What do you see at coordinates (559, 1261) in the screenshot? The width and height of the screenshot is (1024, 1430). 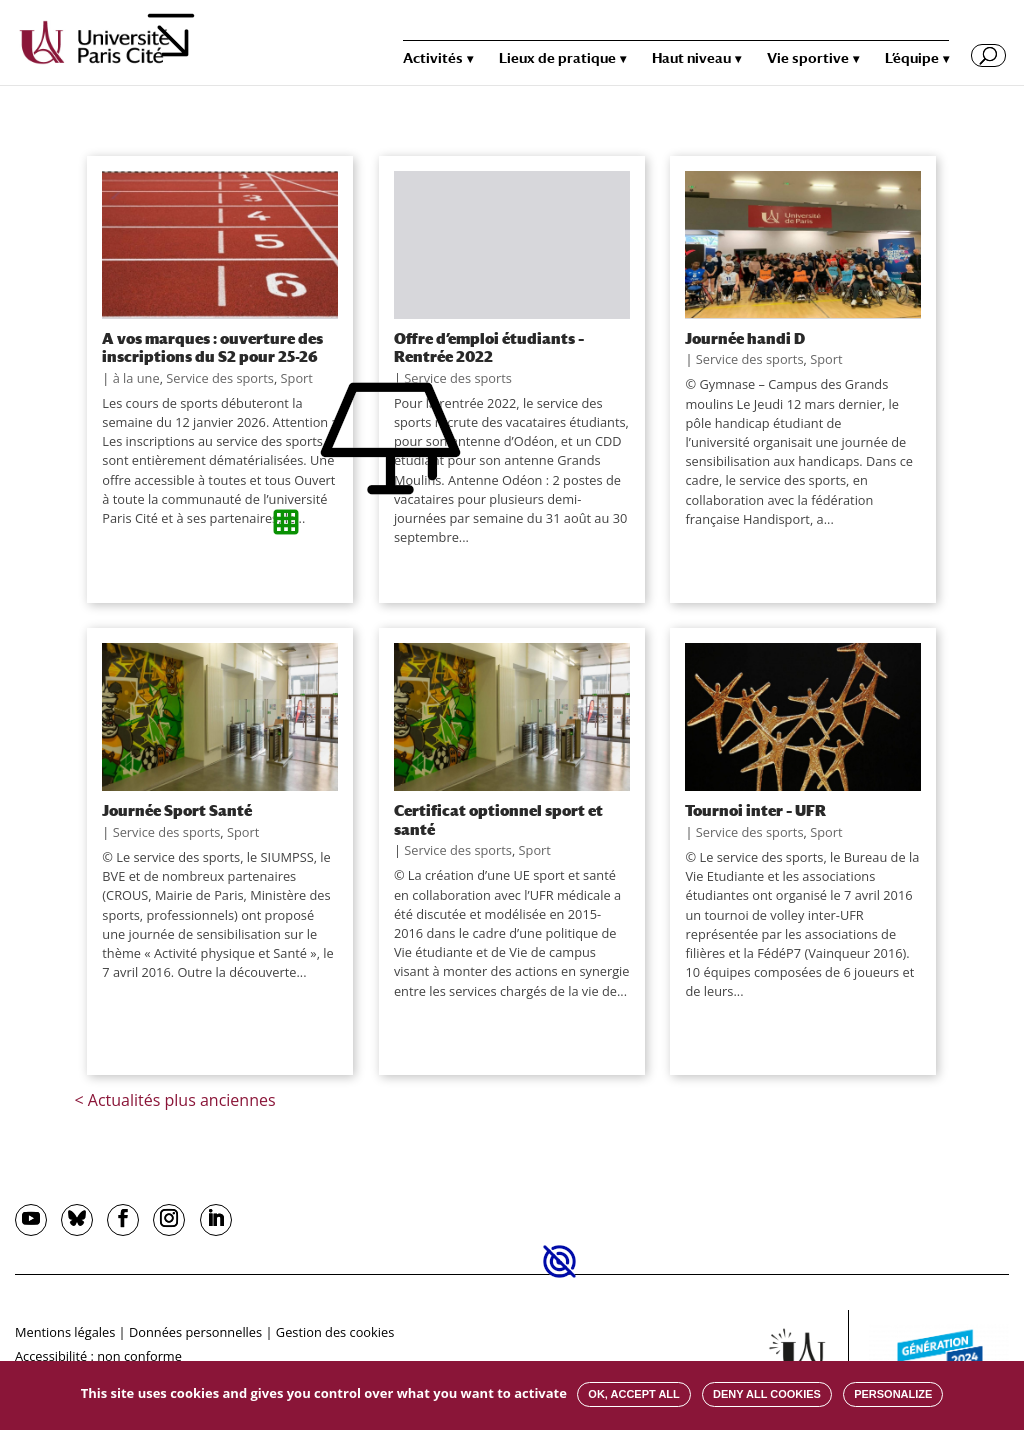 I see `disable targeting or tracking` at bounding box center [559, 1261].